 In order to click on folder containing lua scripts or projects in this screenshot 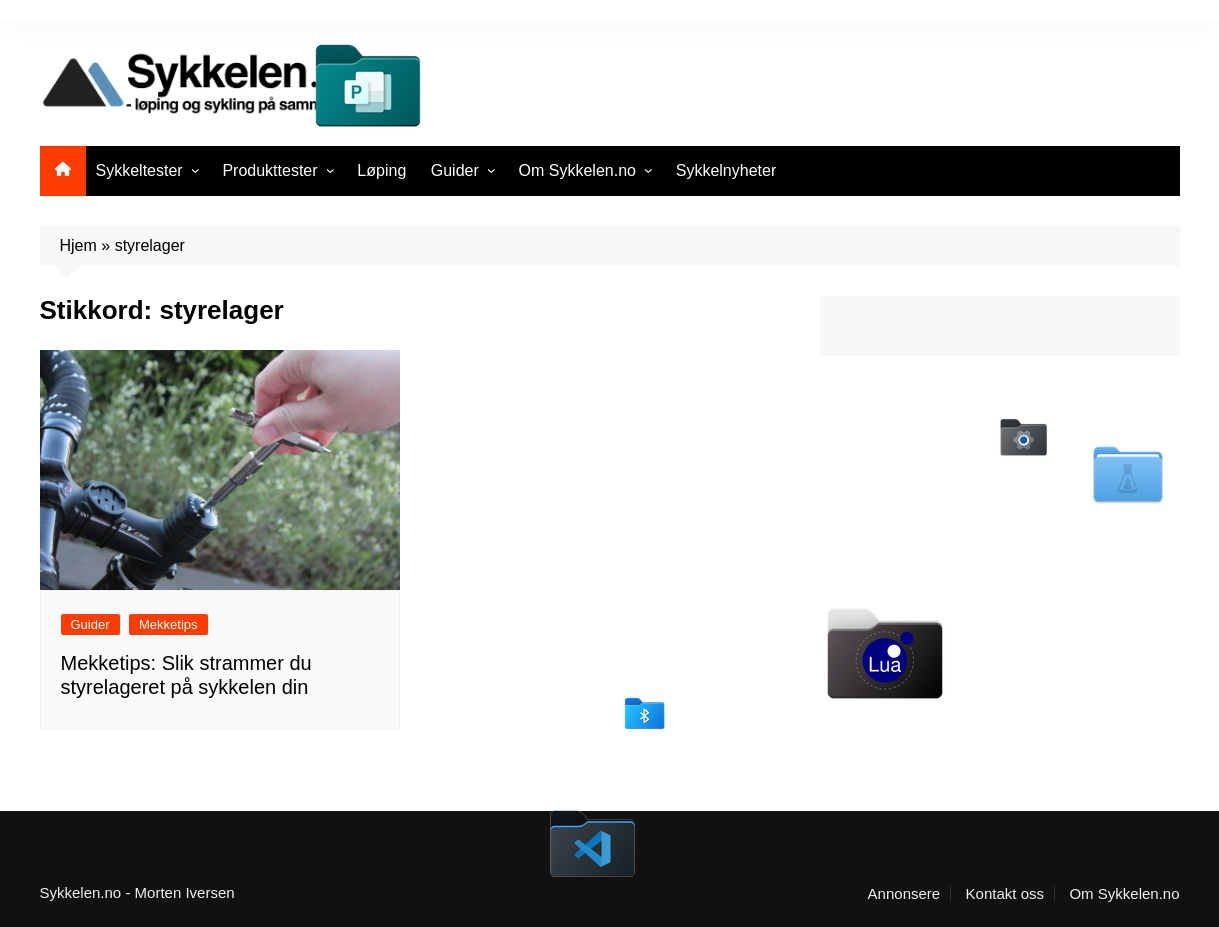, I will do `click(884, 656)`.